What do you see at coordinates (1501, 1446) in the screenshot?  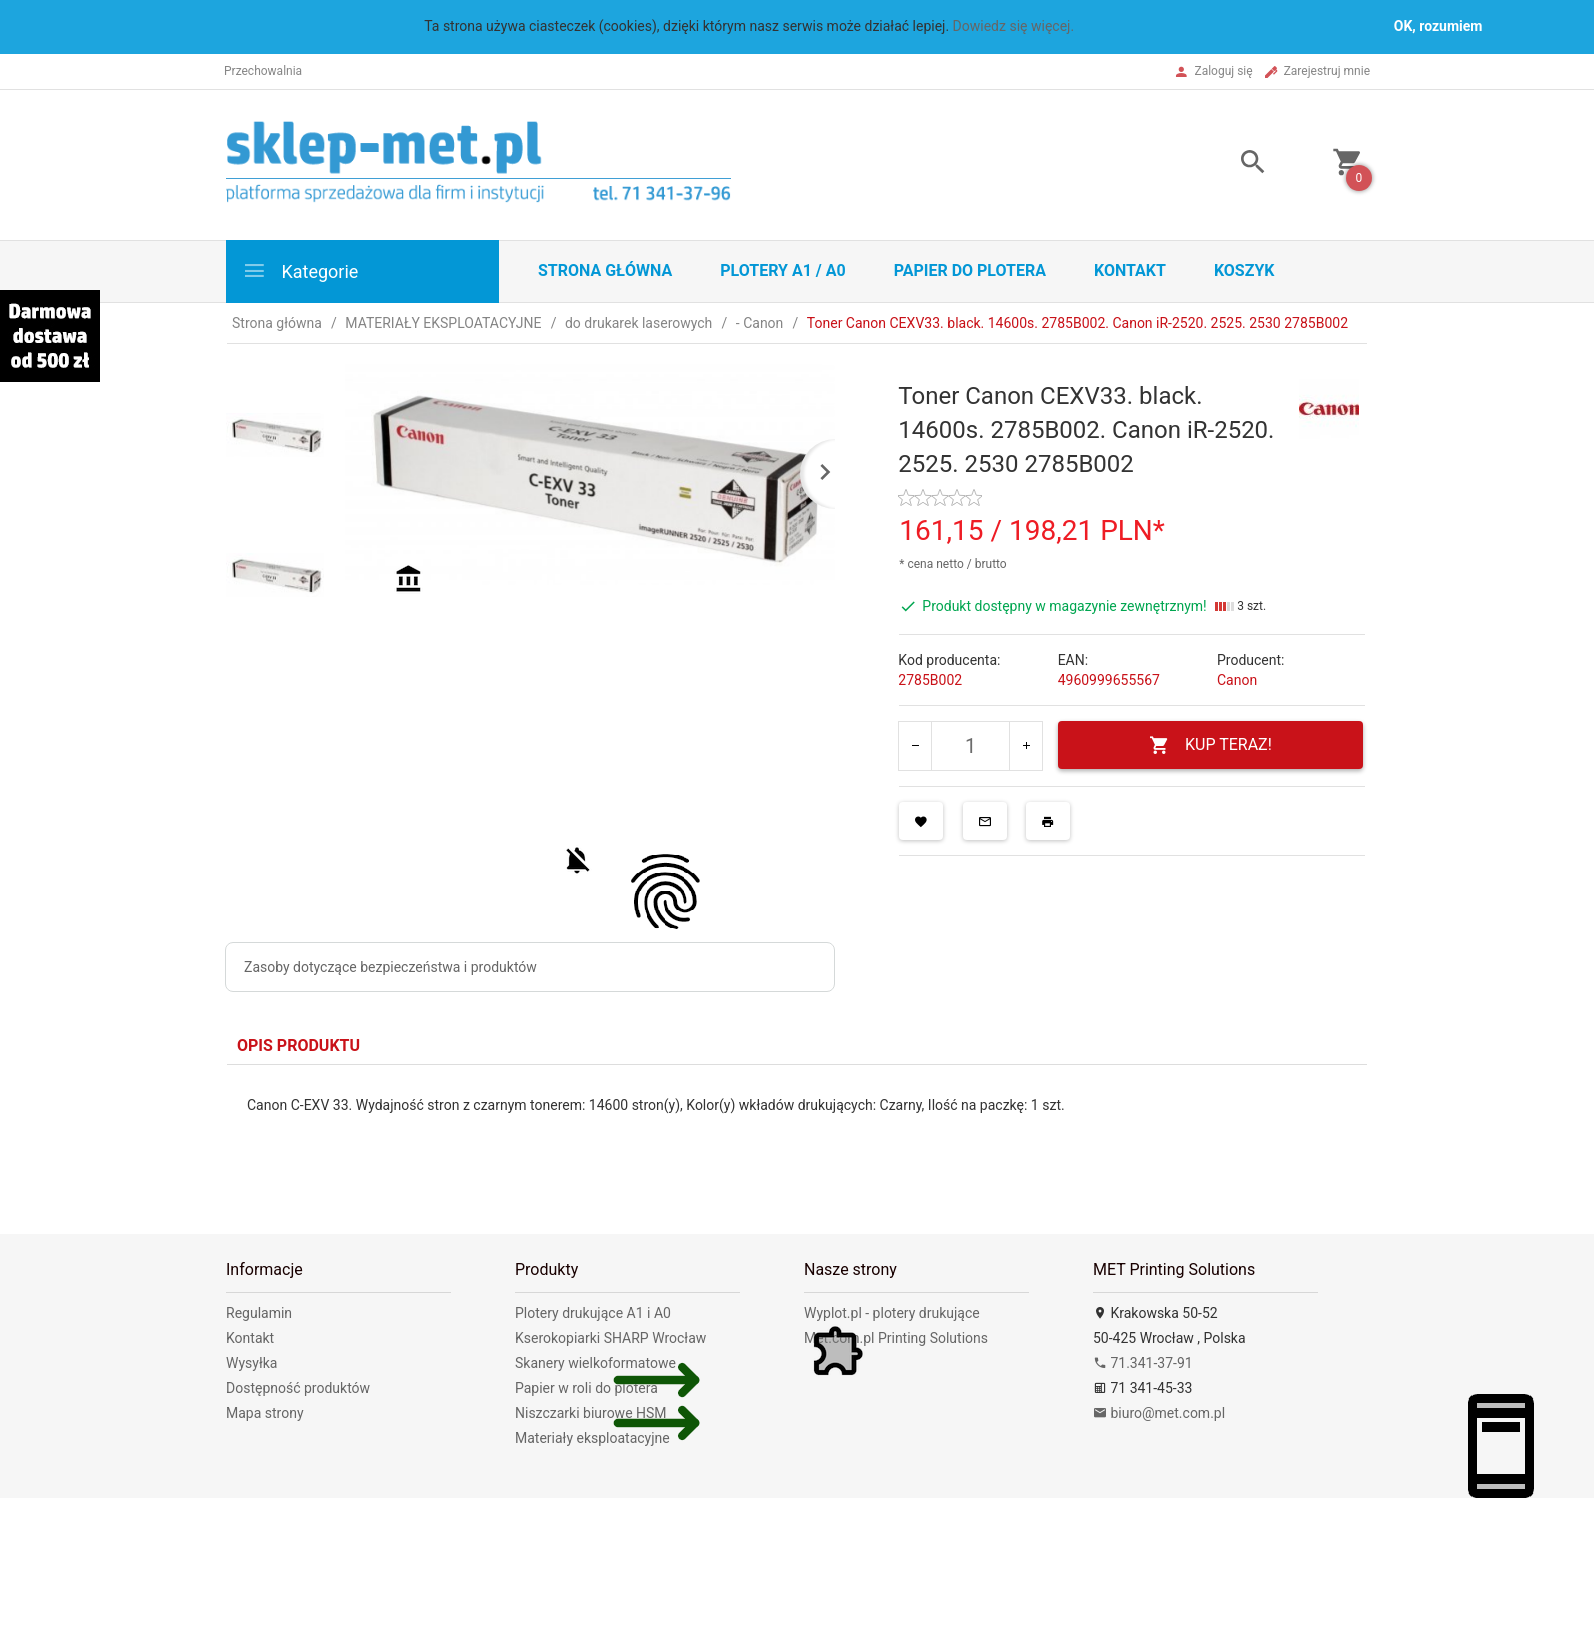 I see `view mobile ad placements` at bounding box center [1501, 1446].